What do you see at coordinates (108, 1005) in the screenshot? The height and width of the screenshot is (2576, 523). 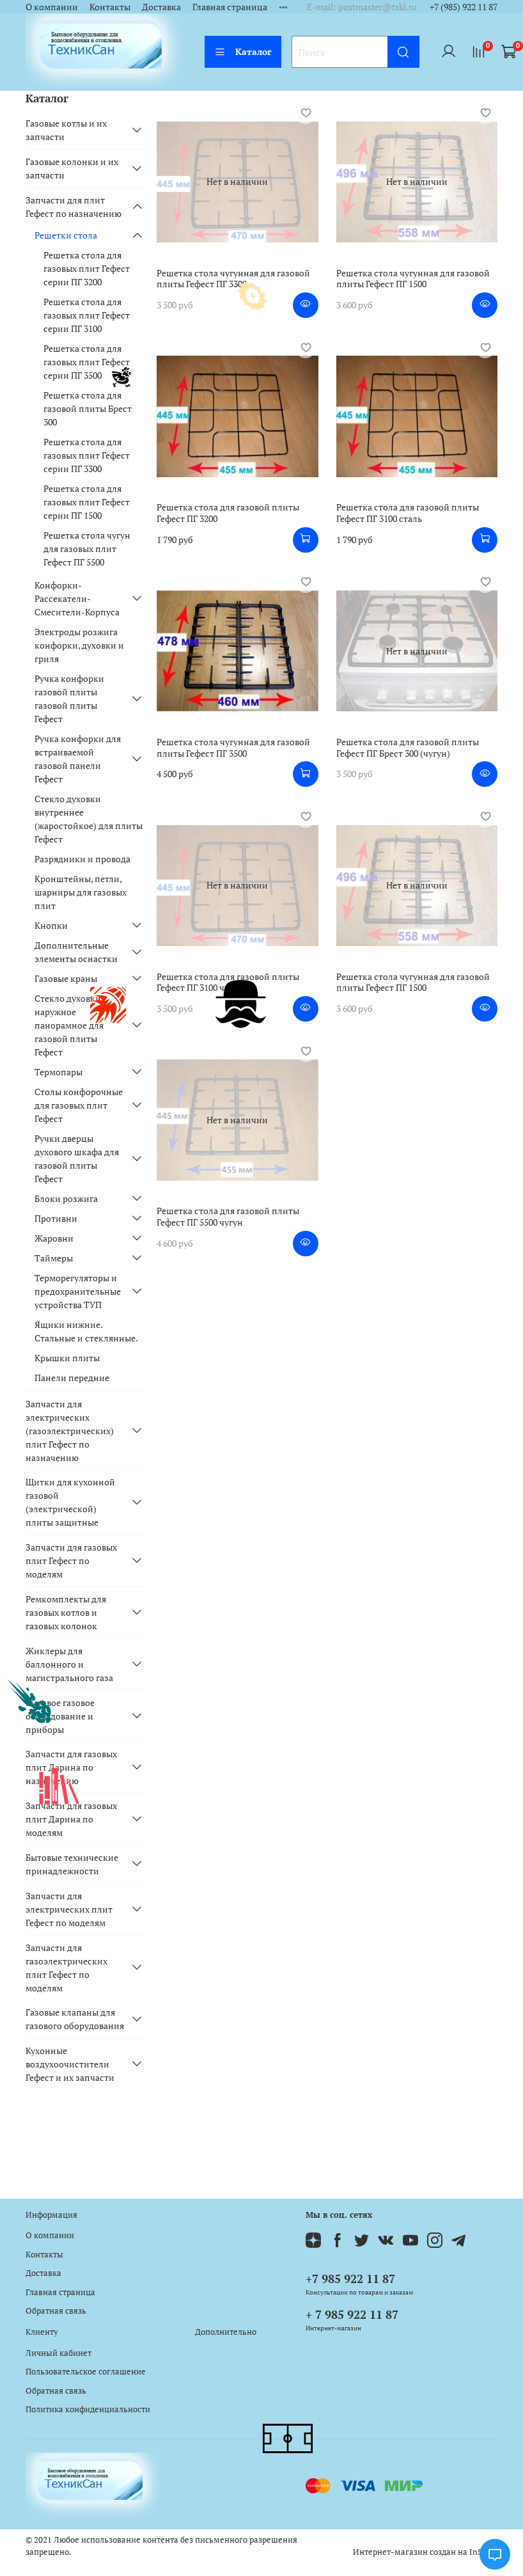 I see `activate boost or turbo mode` at bounding box center [108, 1005].